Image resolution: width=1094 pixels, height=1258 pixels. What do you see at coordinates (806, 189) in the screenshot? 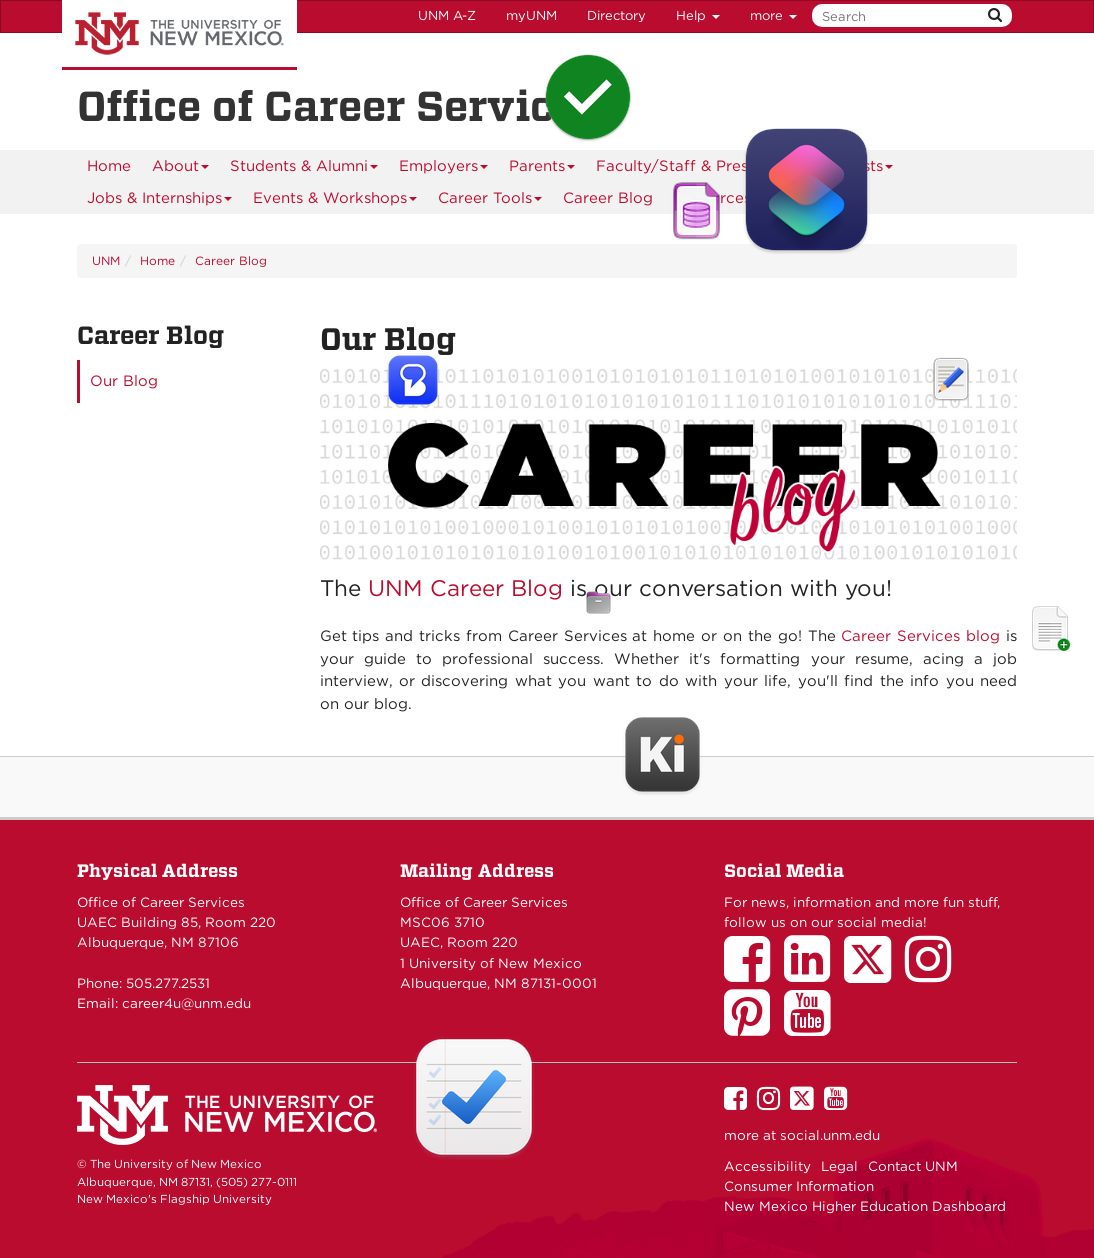
I see `open the Shortcuts app` at bounding box center [806, 189].